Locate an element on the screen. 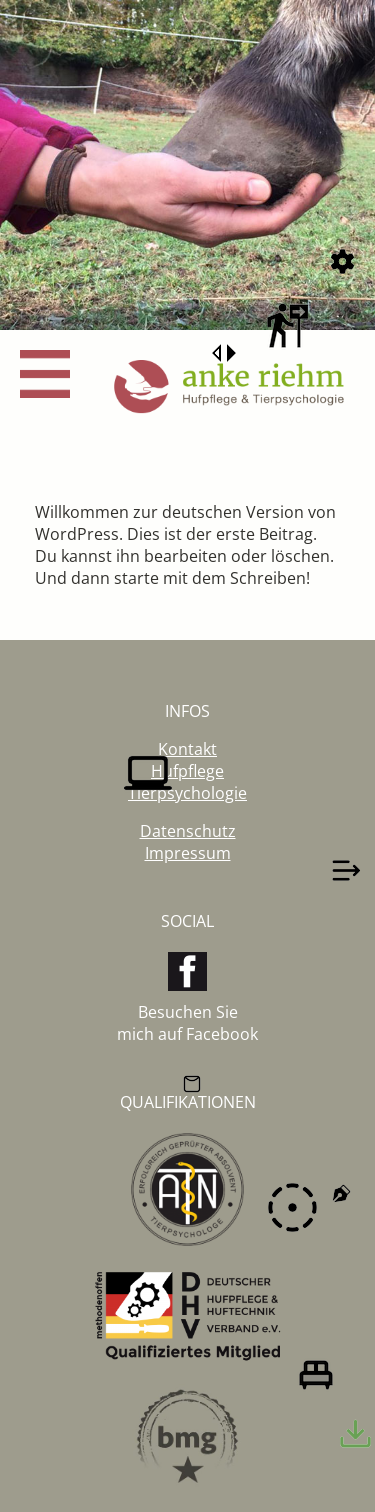 This screenshot has height=1512, width=375. hang dry laundry care instruction is located at coordinates (192, 1084).